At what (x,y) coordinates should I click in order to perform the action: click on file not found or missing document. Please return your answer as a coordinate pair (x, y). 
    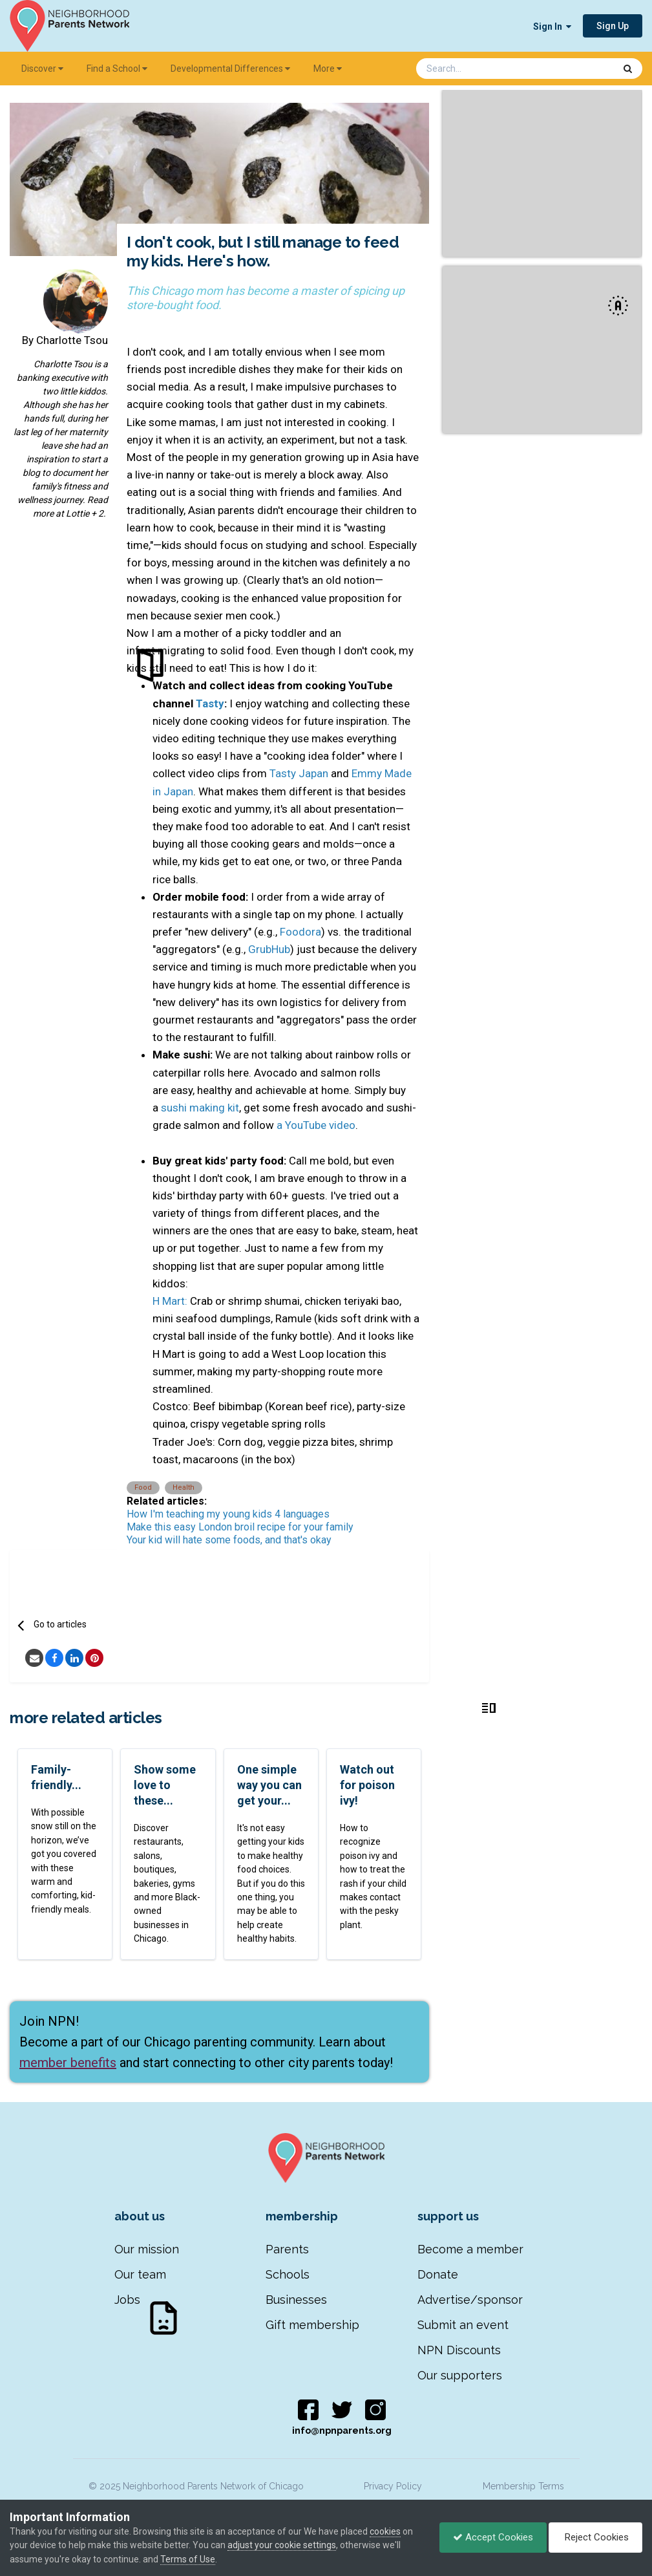
    Looking at the image, I should click on (163, 2318).